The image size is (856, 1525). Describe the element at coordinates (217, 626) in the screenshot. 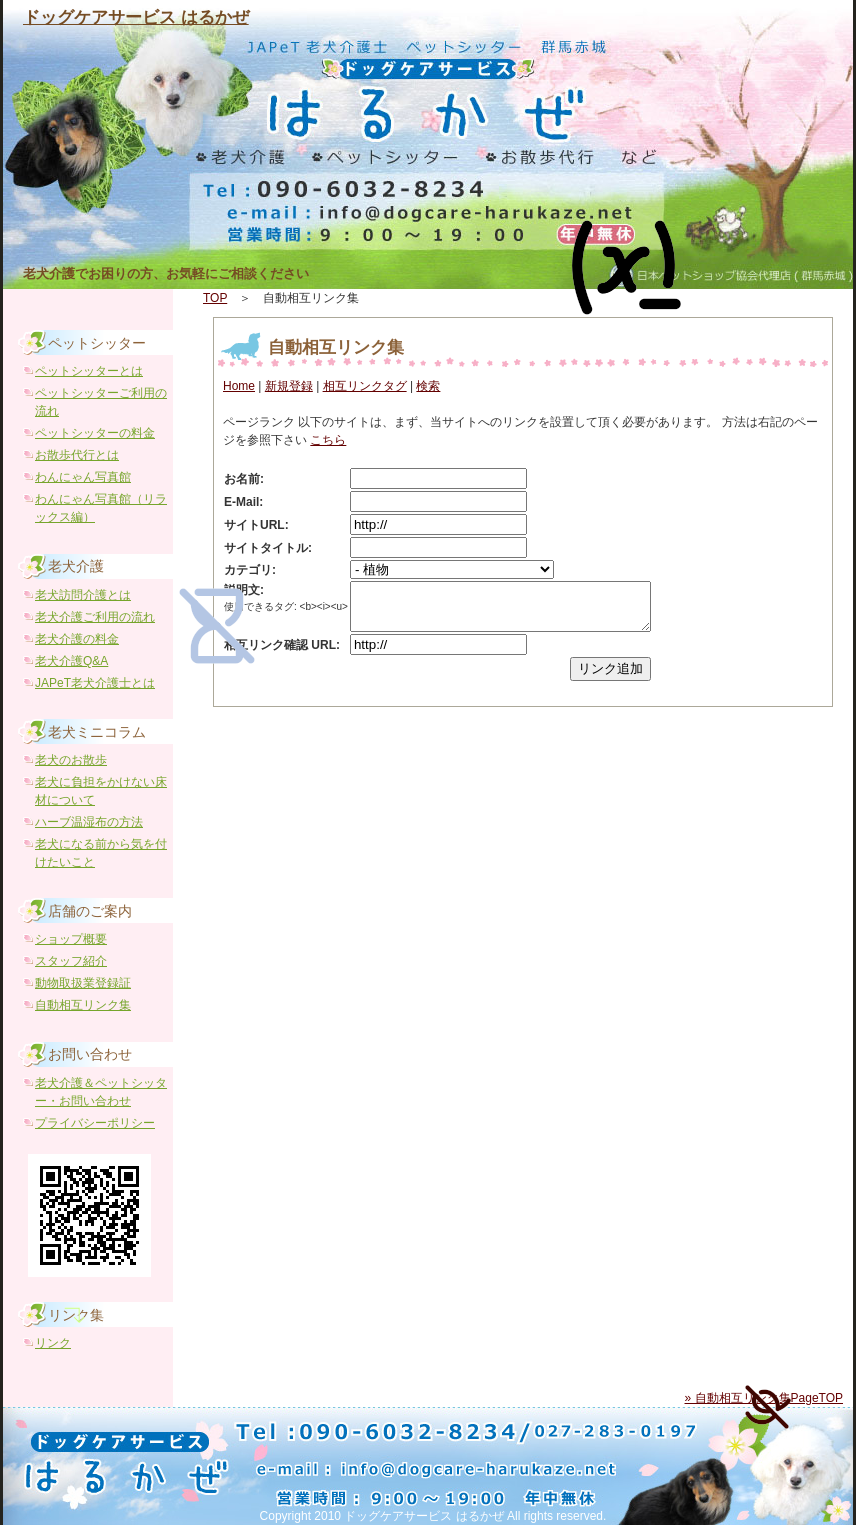

I see `disable timer or countdown` at that location.